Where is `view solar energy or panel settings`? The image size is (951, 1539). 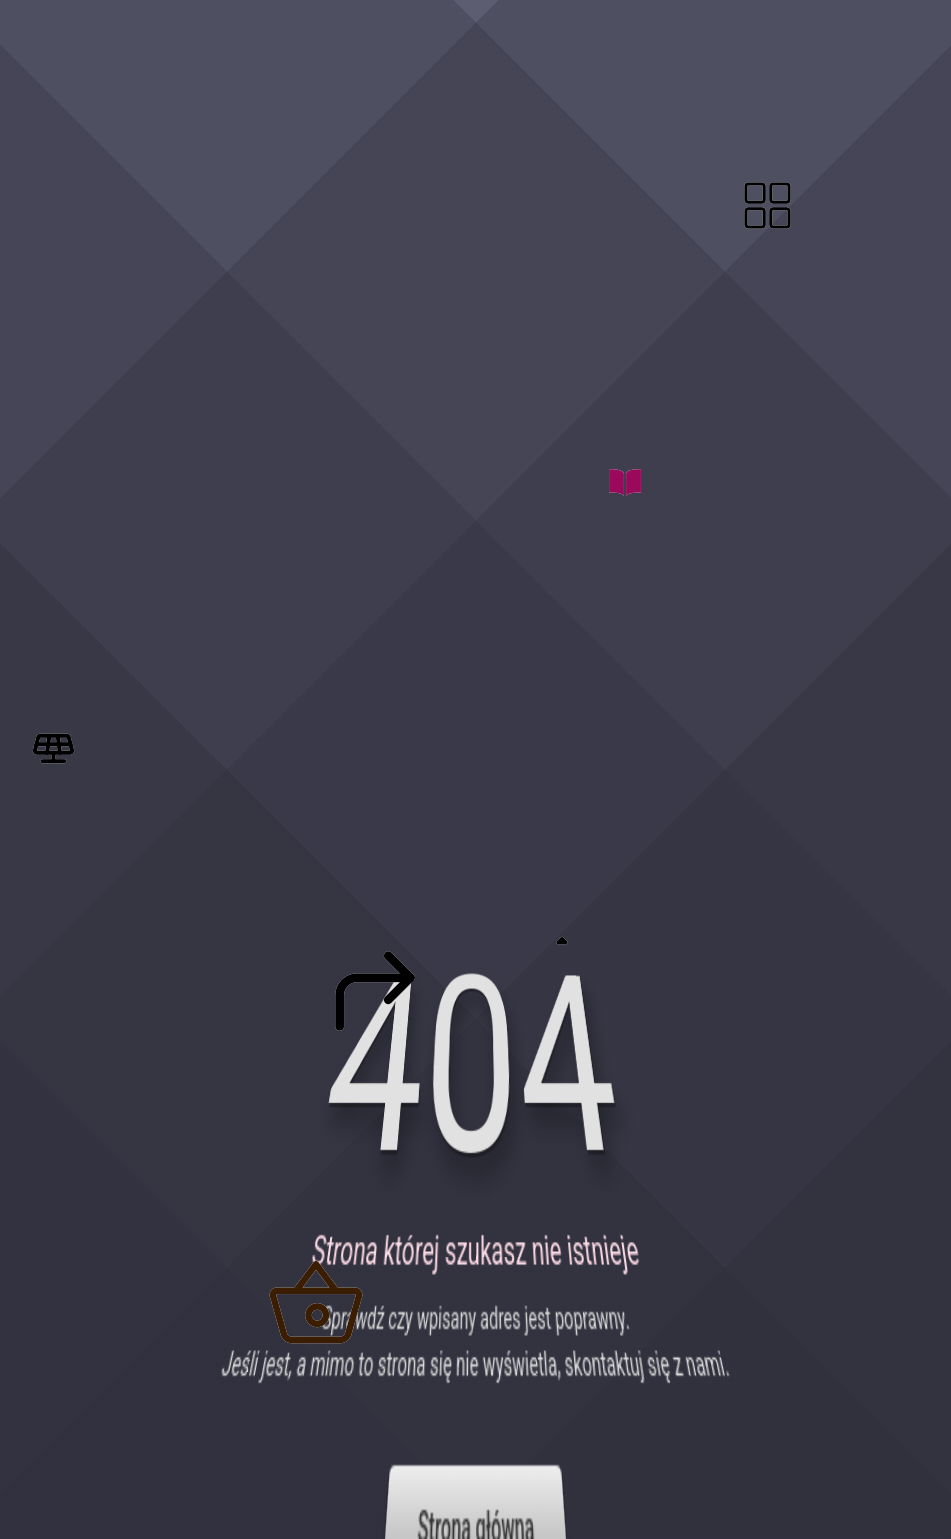 view solar energy or panel settings is located at coordinates (53, 748).